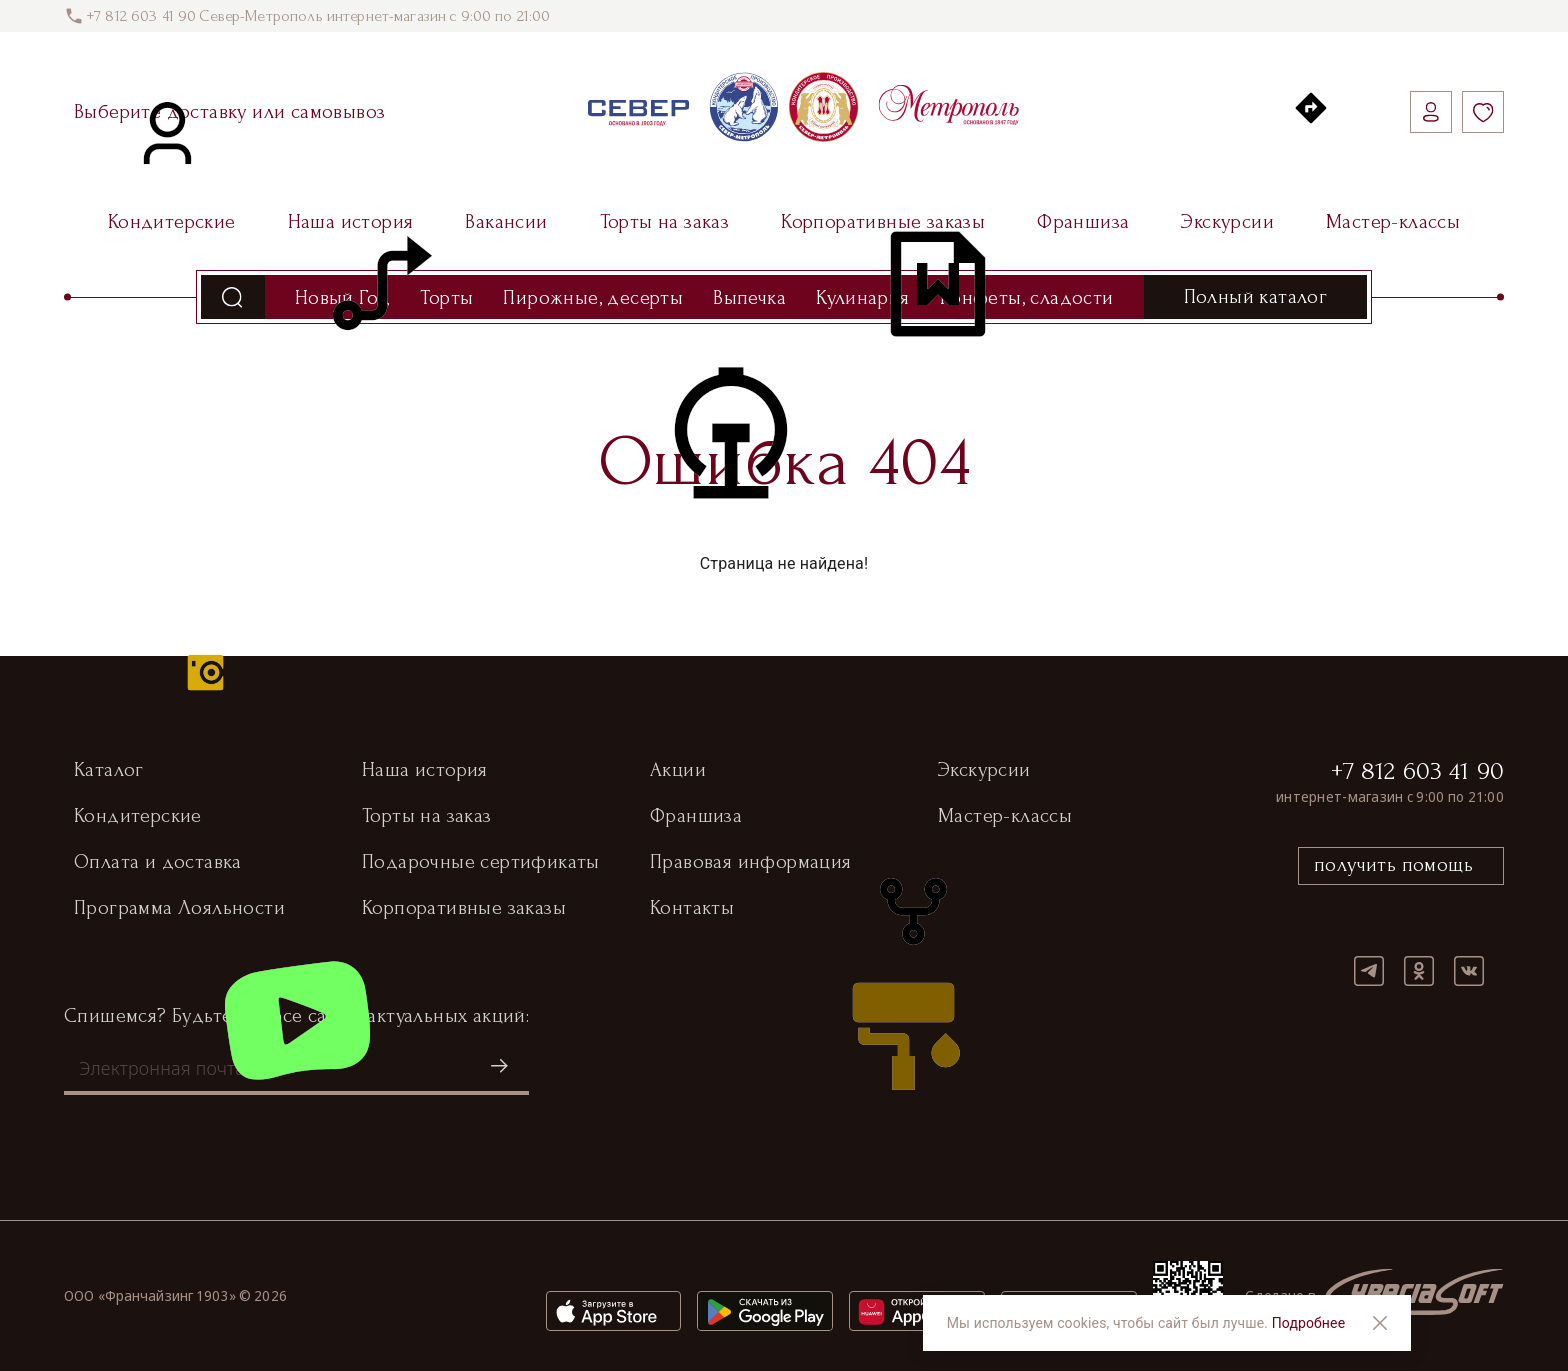 The image size is (1568, 1371). I want to click on china railway logo, so click(731, 436).